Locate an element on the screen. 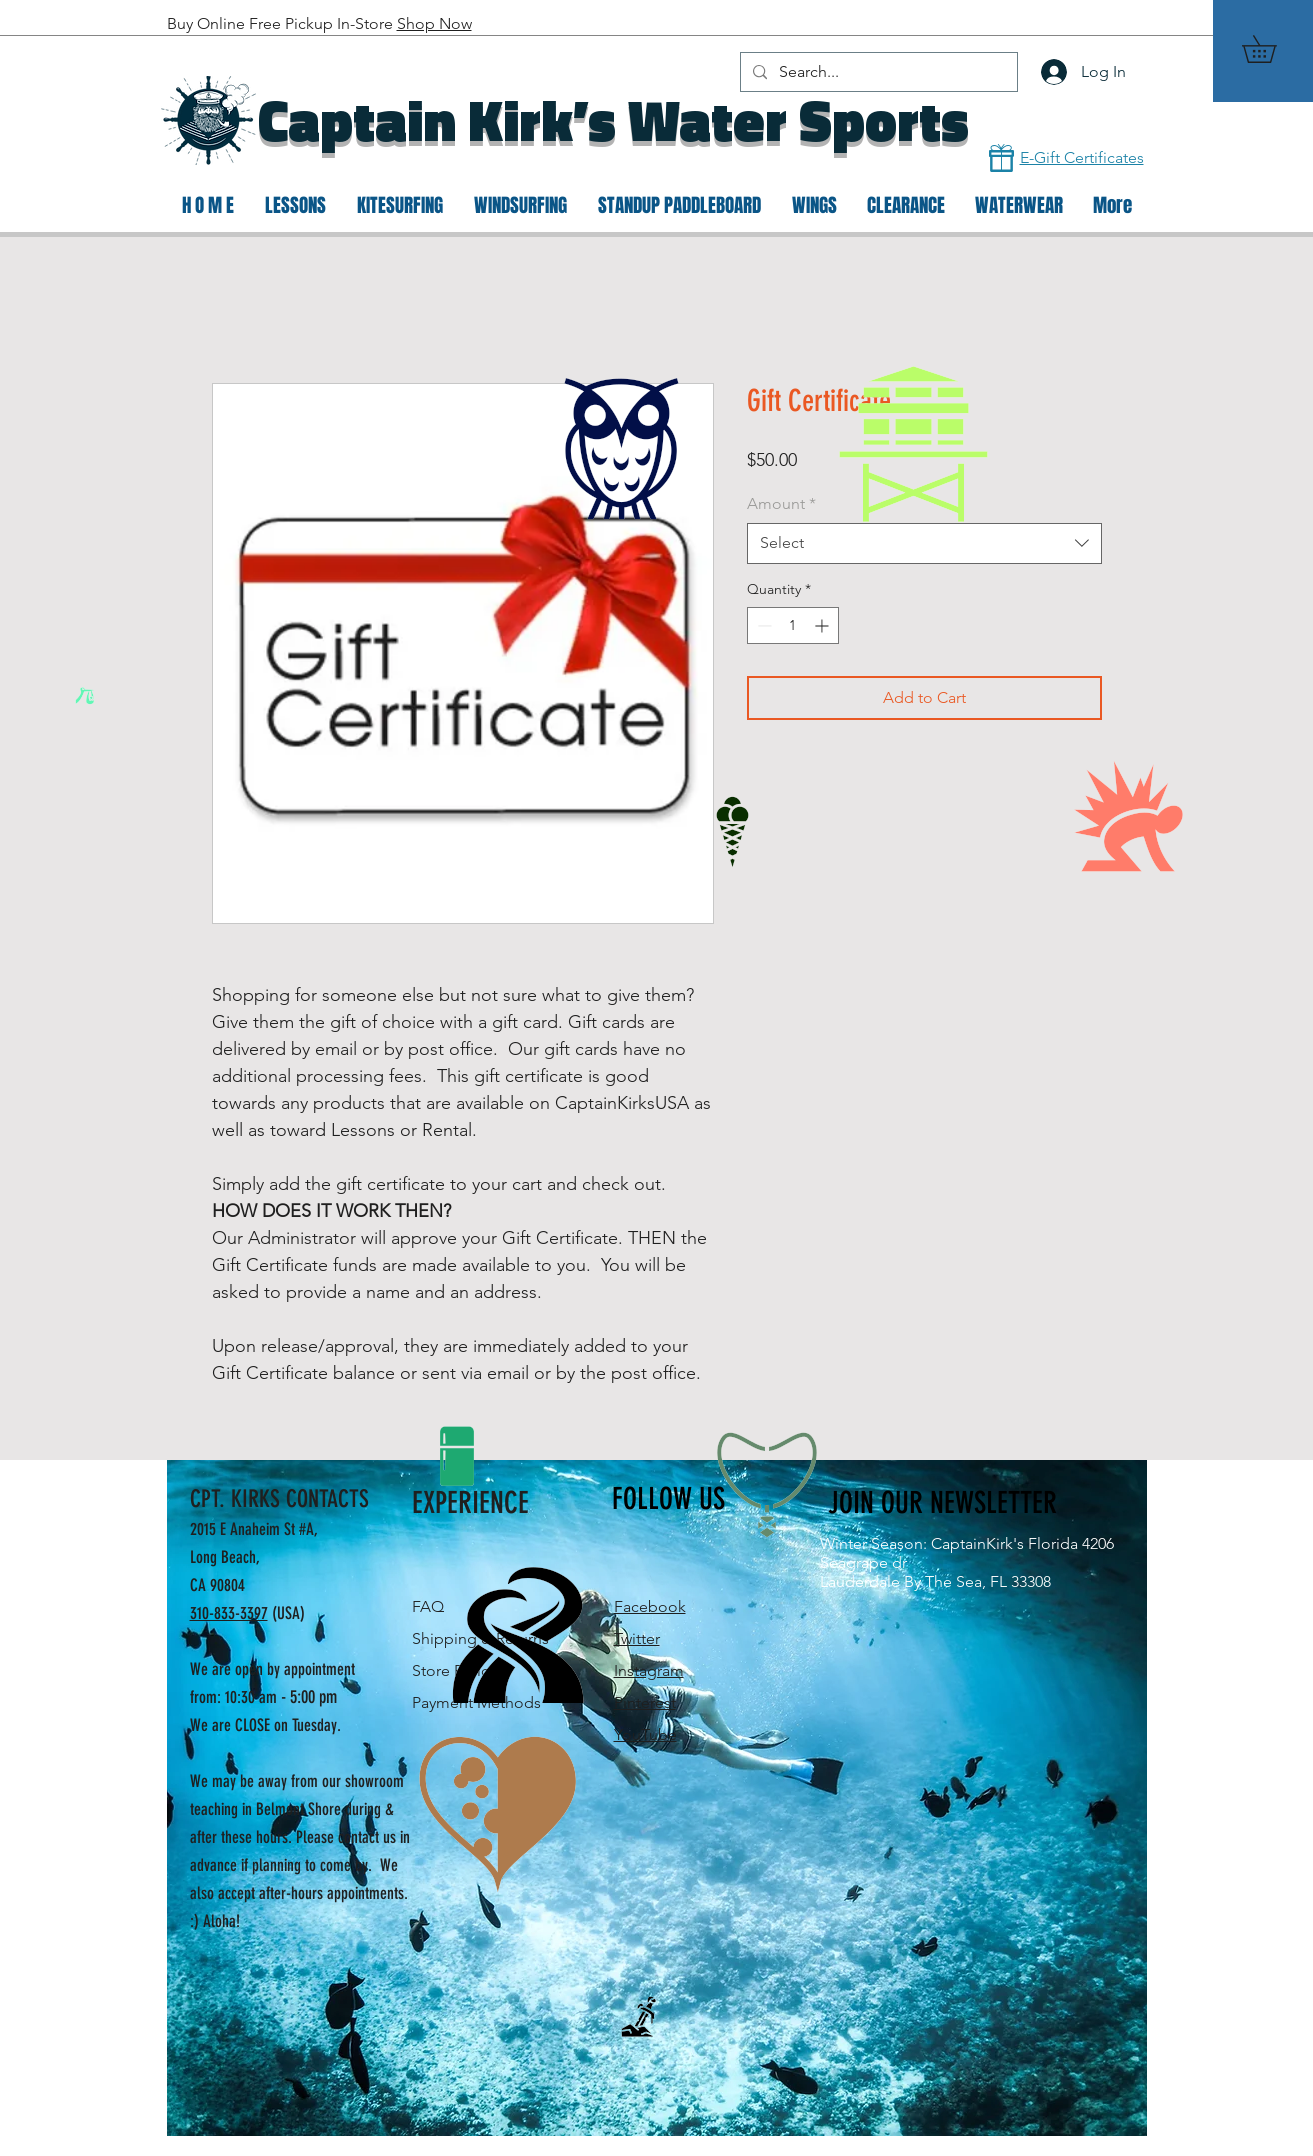  indicates back pain or spinal discomfort is located at coordinates (1127, 816).